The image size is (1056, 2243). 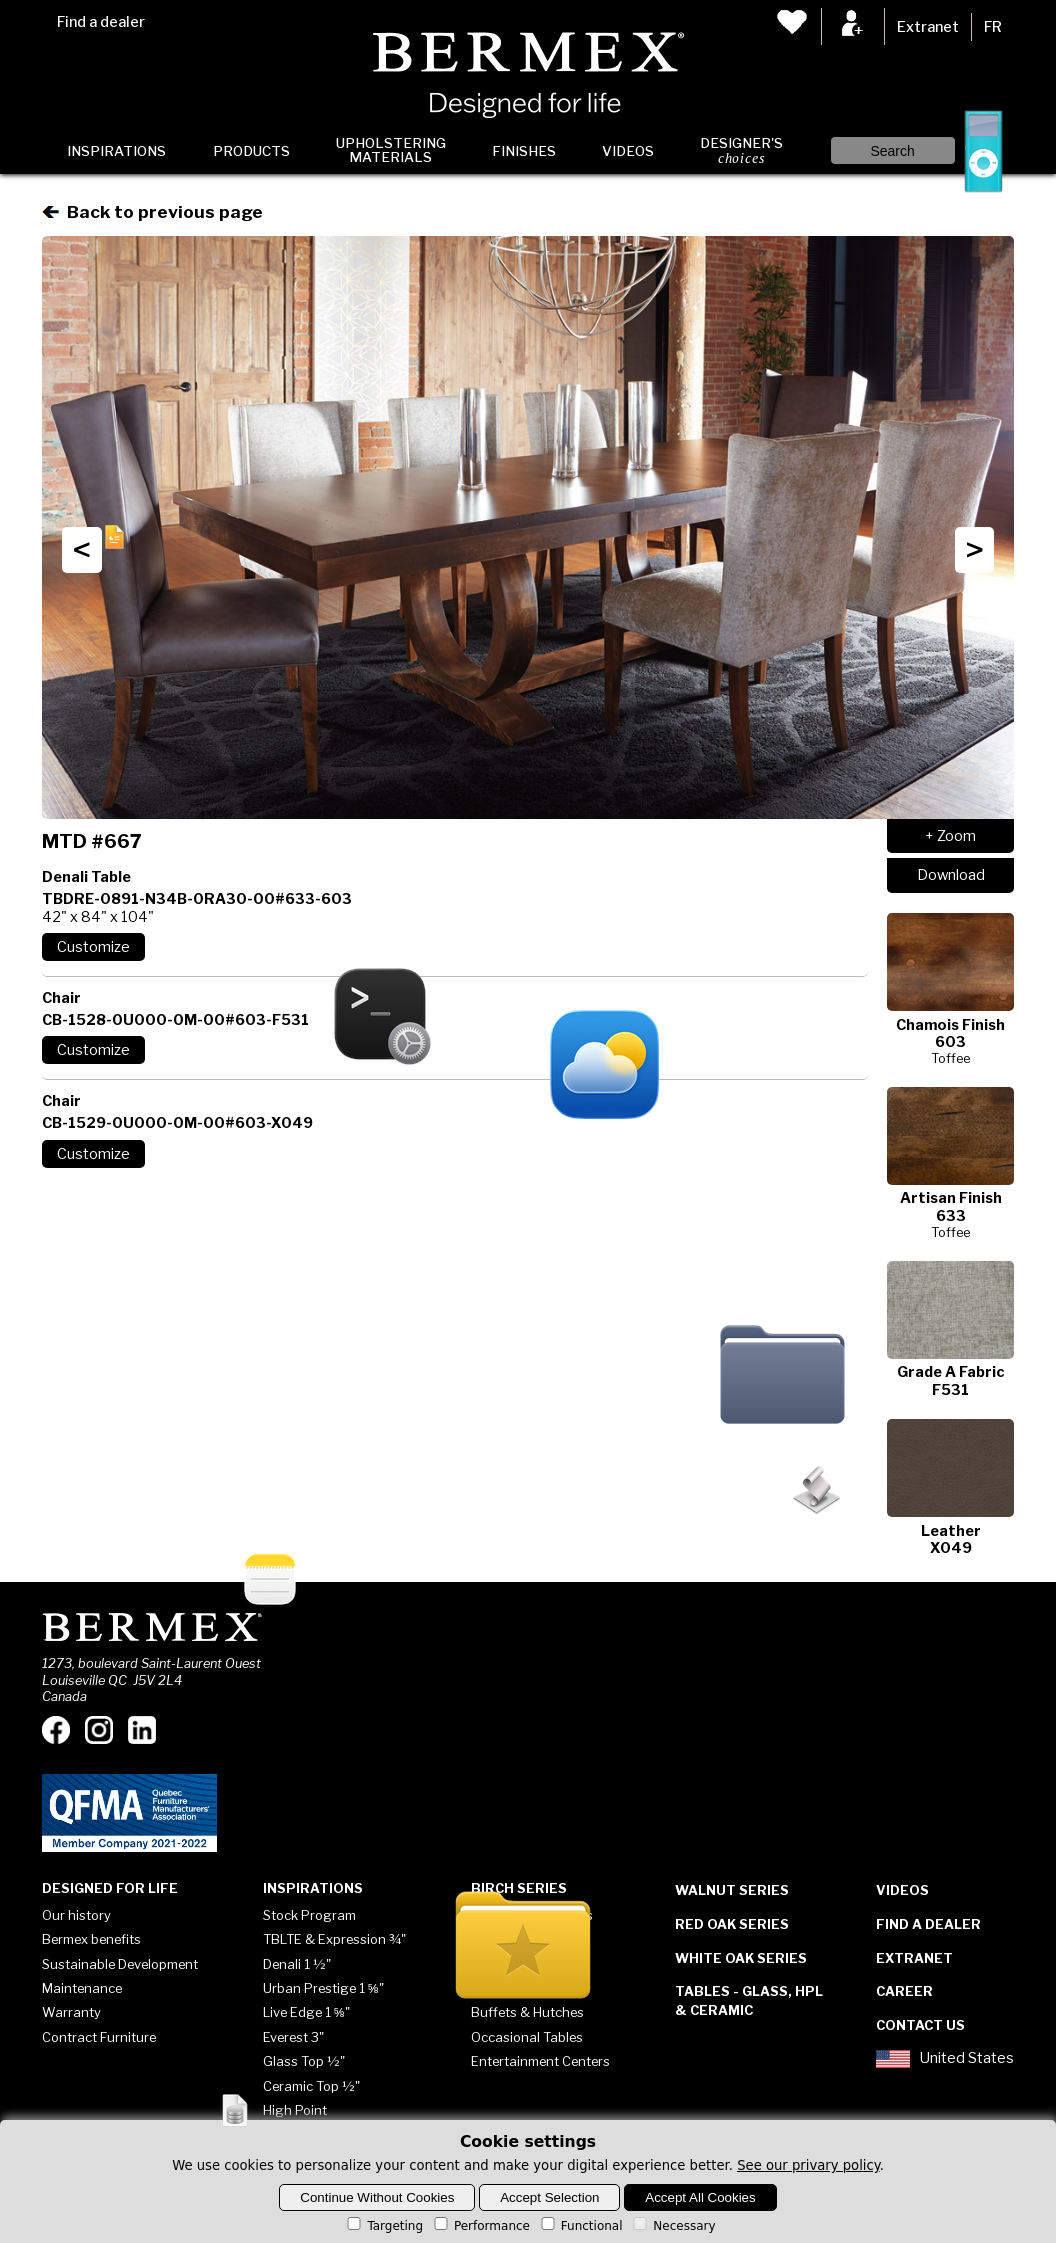 I want to click on open terminal preferences or settings, so click(x=380, y=1014).